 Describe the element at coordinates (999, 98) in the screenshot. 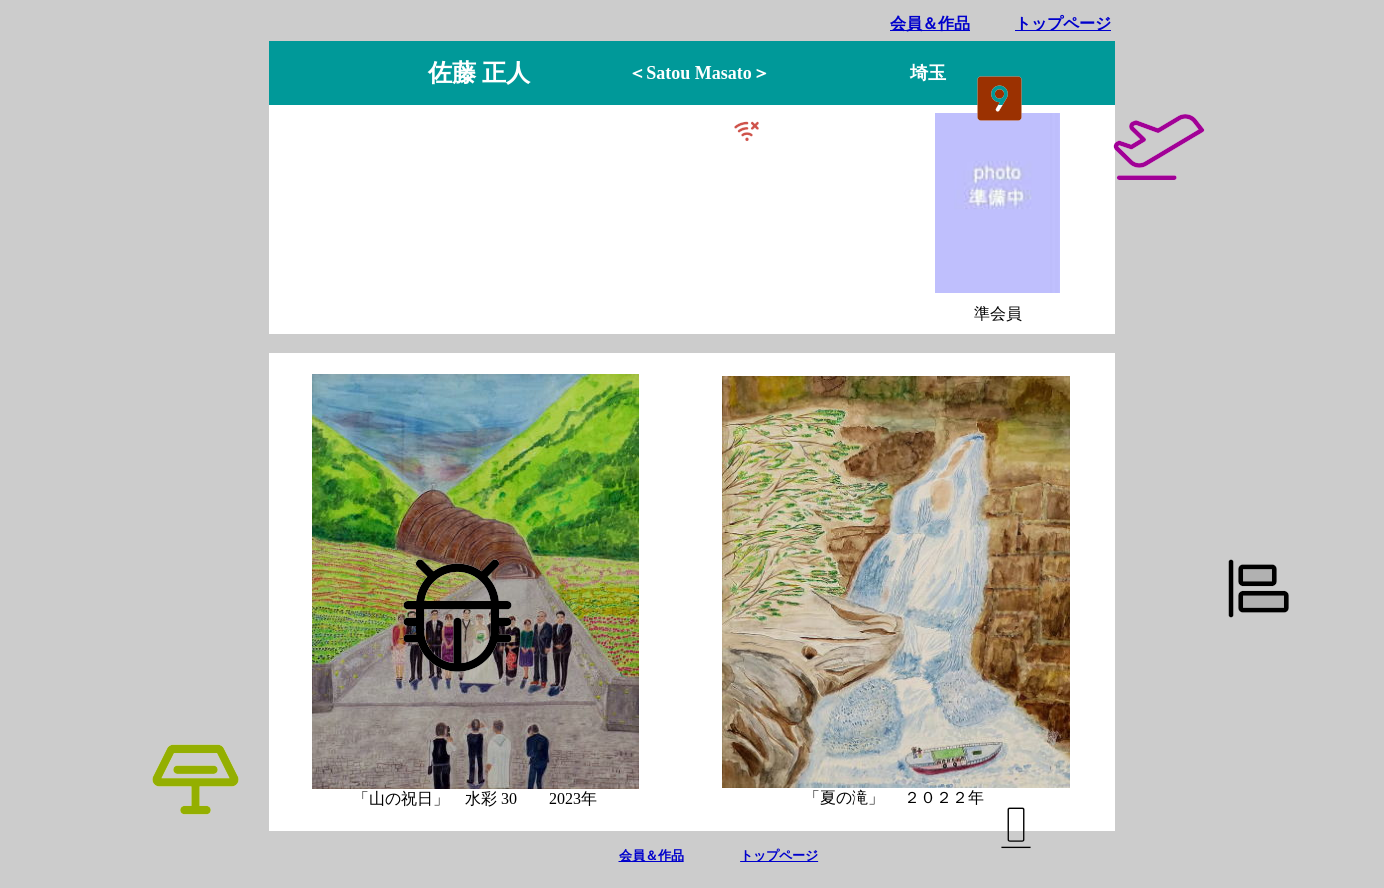

I see `select the number nine` at that location.